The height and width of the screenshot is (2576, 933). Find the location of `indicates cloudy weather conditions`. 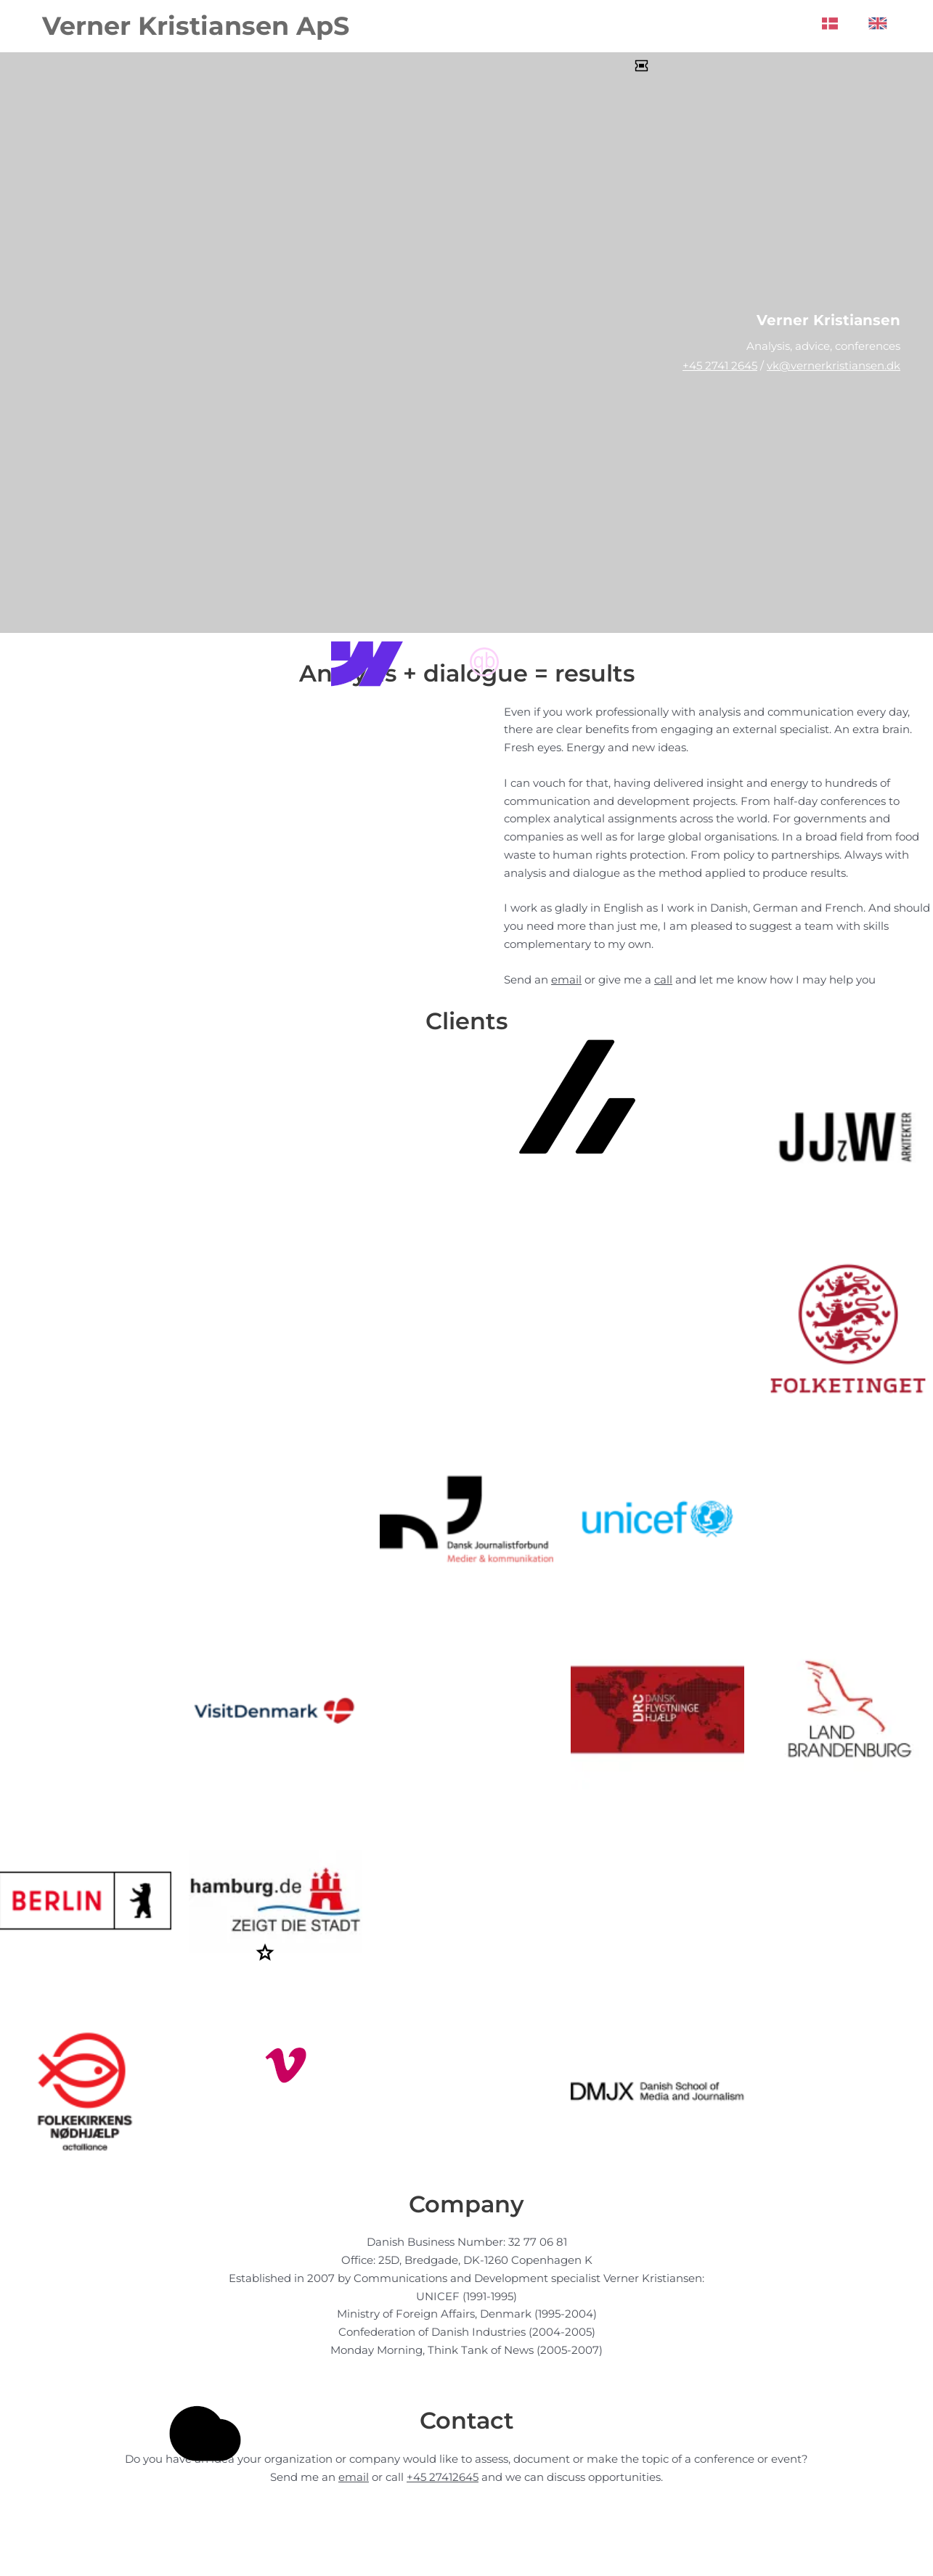

indicates cloudy weather conditions is located at coordinates (205, 2432).